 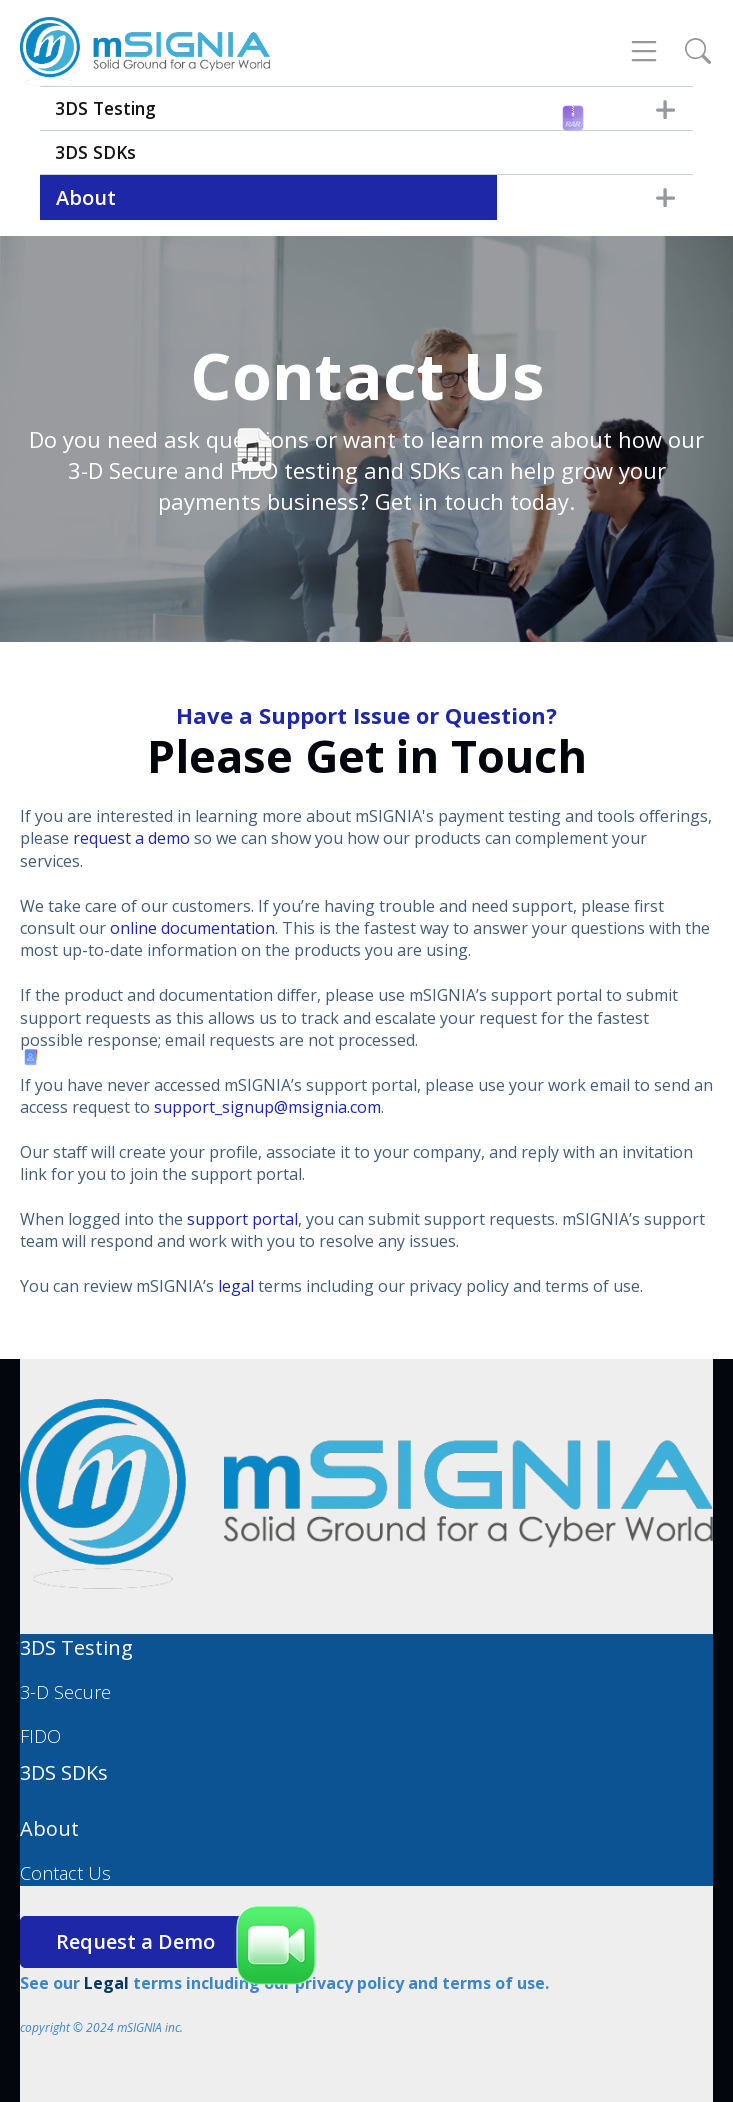 I want to click on open the address book app, so click(x=31, y=1057).